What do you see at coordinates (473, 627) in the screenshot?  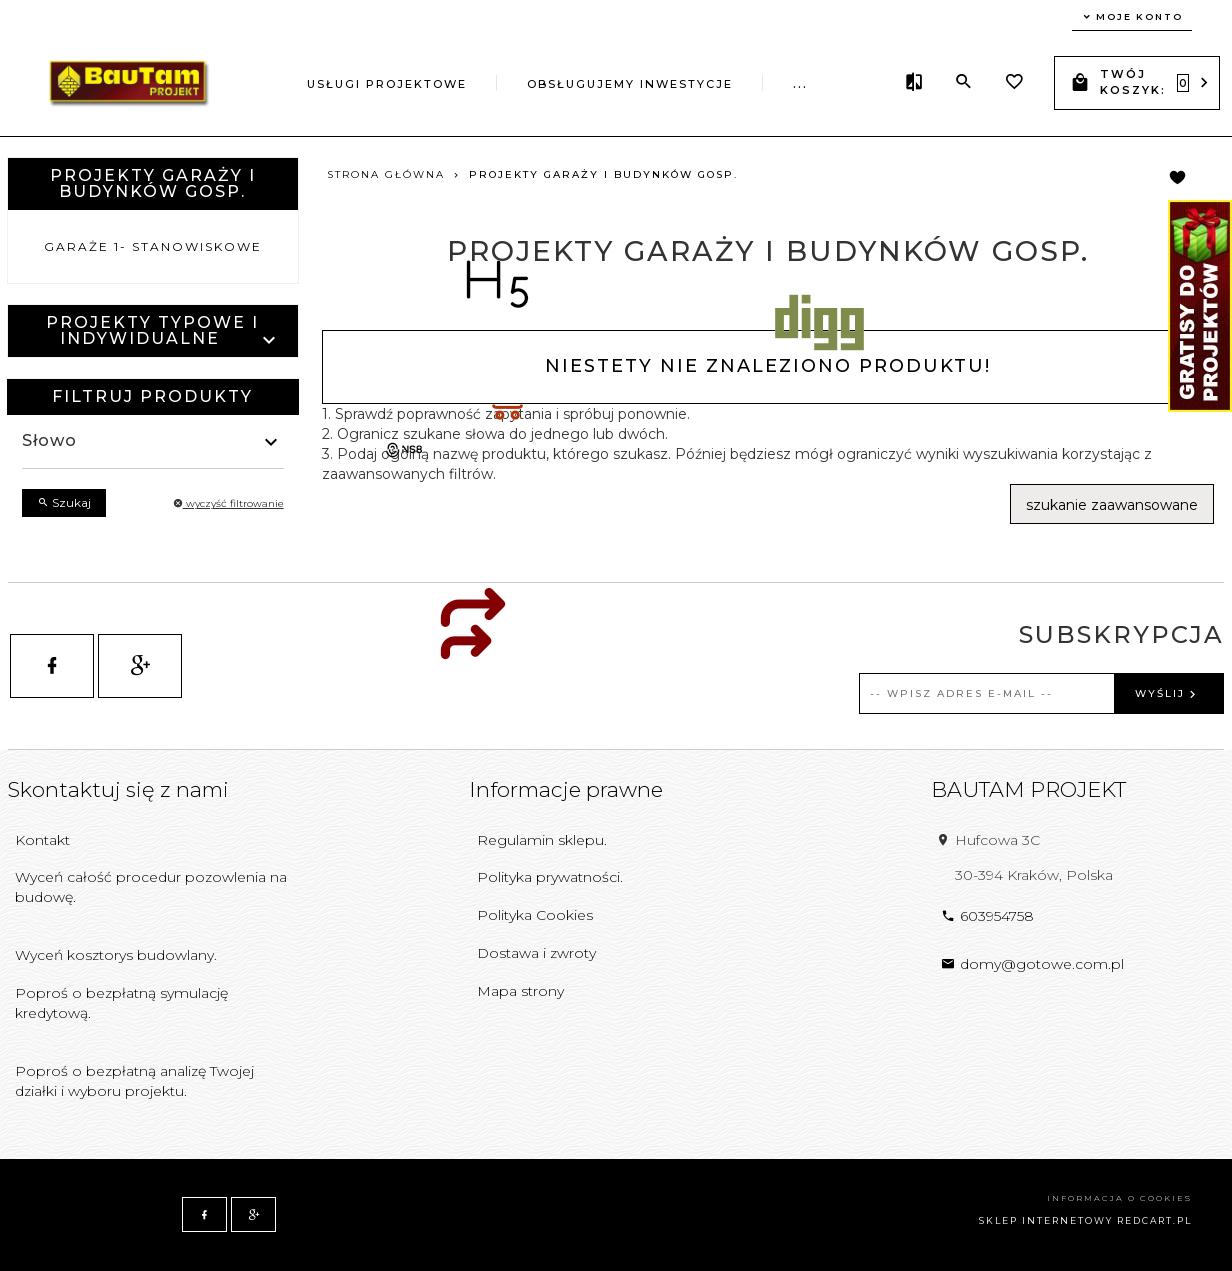 I see `redirect or forward multiple items` at bounding box center [473, 627].